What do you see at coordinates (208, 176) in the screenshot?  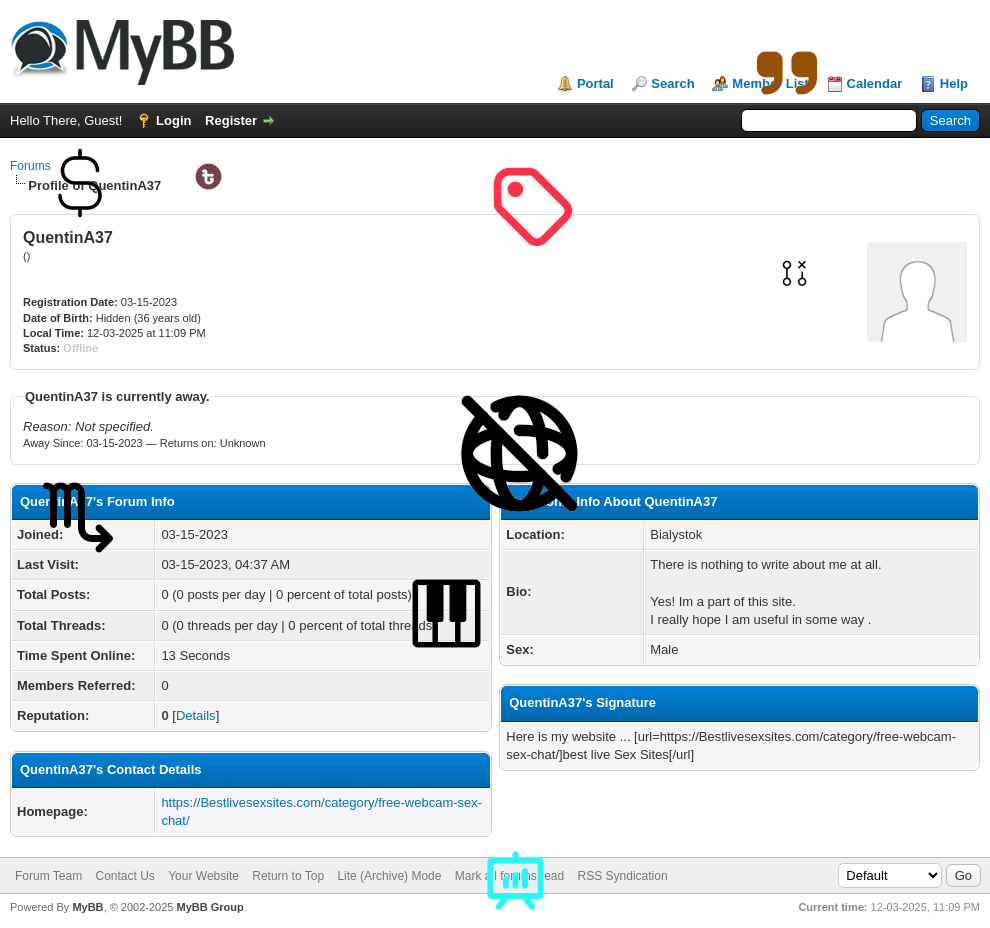 I see `bangladeshi taka currency indicator` at bounding box center [208, 176].